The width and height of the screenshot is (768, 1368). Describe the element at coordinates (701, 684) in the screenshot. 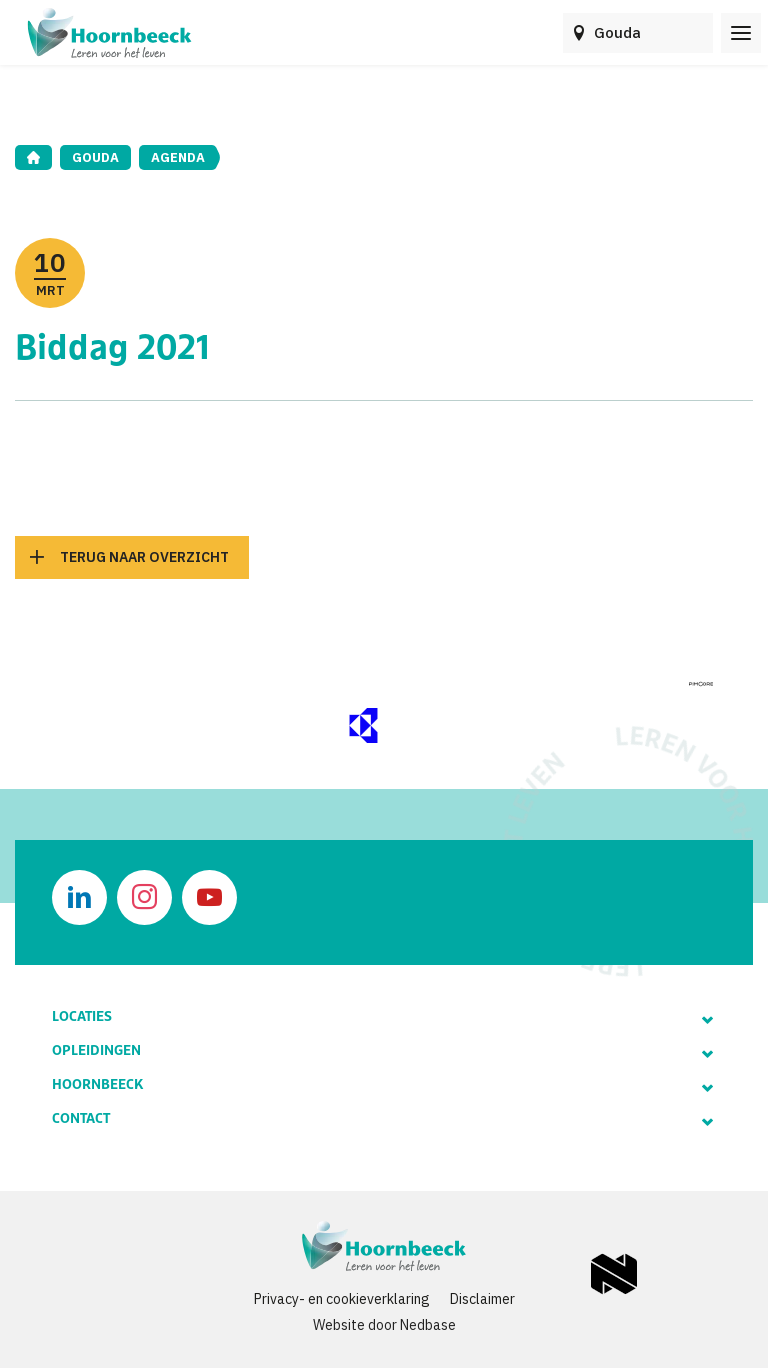

I see `pimcore platform logo` at that location.